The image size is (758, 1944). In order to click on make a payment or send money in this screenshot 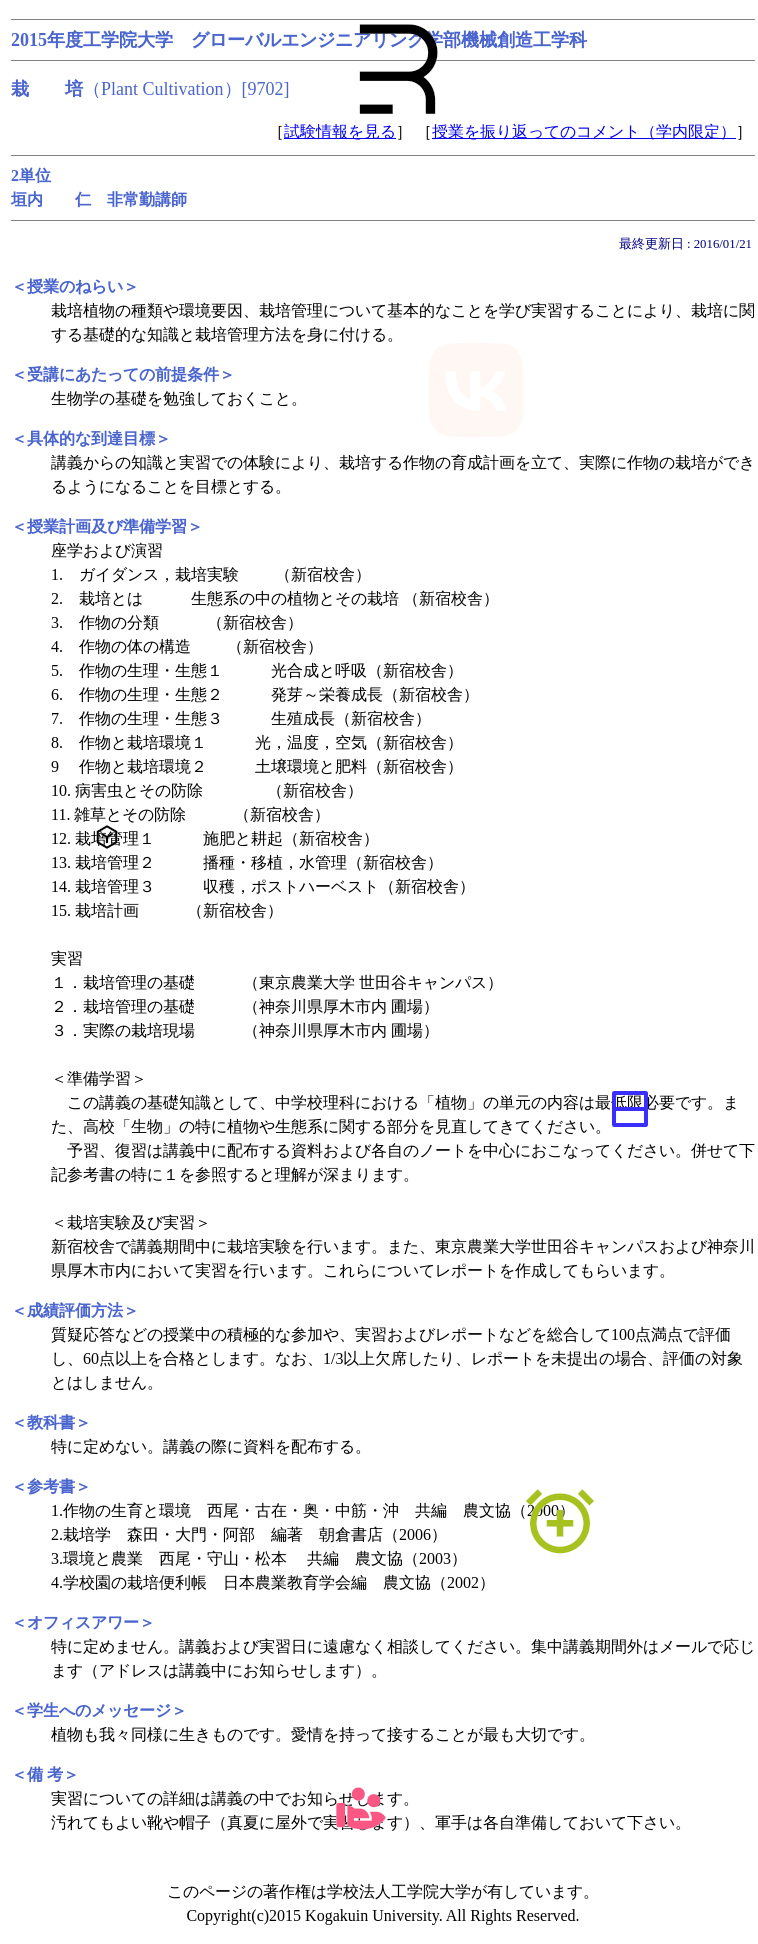, I will do `click(360, 1809)`.